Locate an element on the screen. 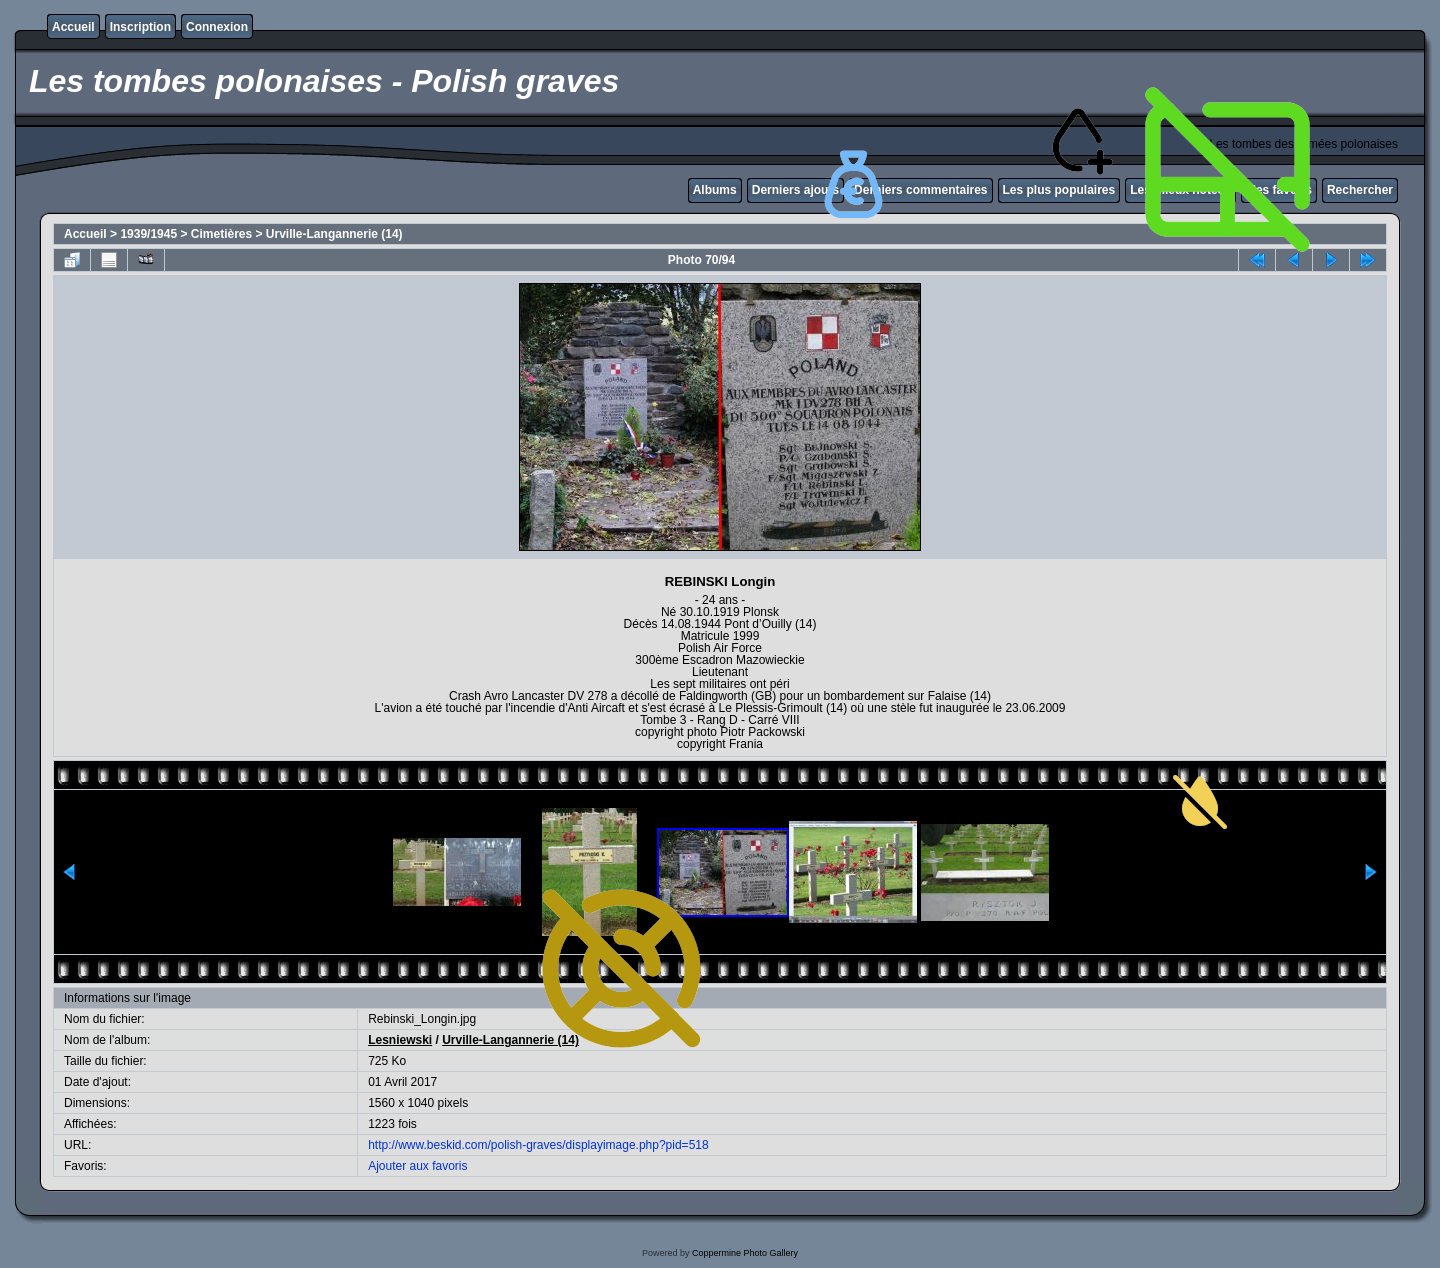 The height and width of the screenshot is (1268, 1440). disable touchpad input is located at coordinates (1227, 169).